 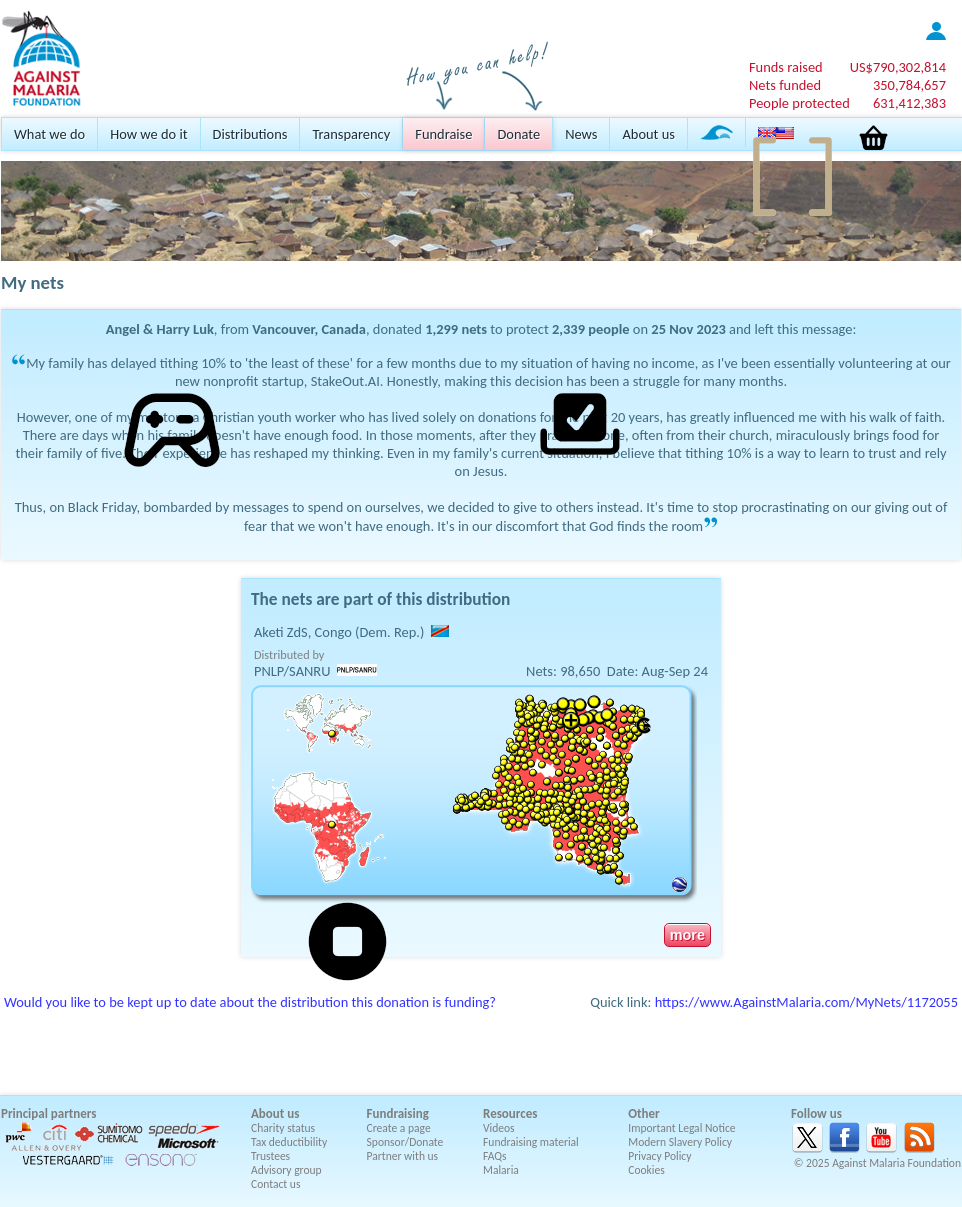 I want to click on insert or edit code brackets, so click(x=792, y=176).